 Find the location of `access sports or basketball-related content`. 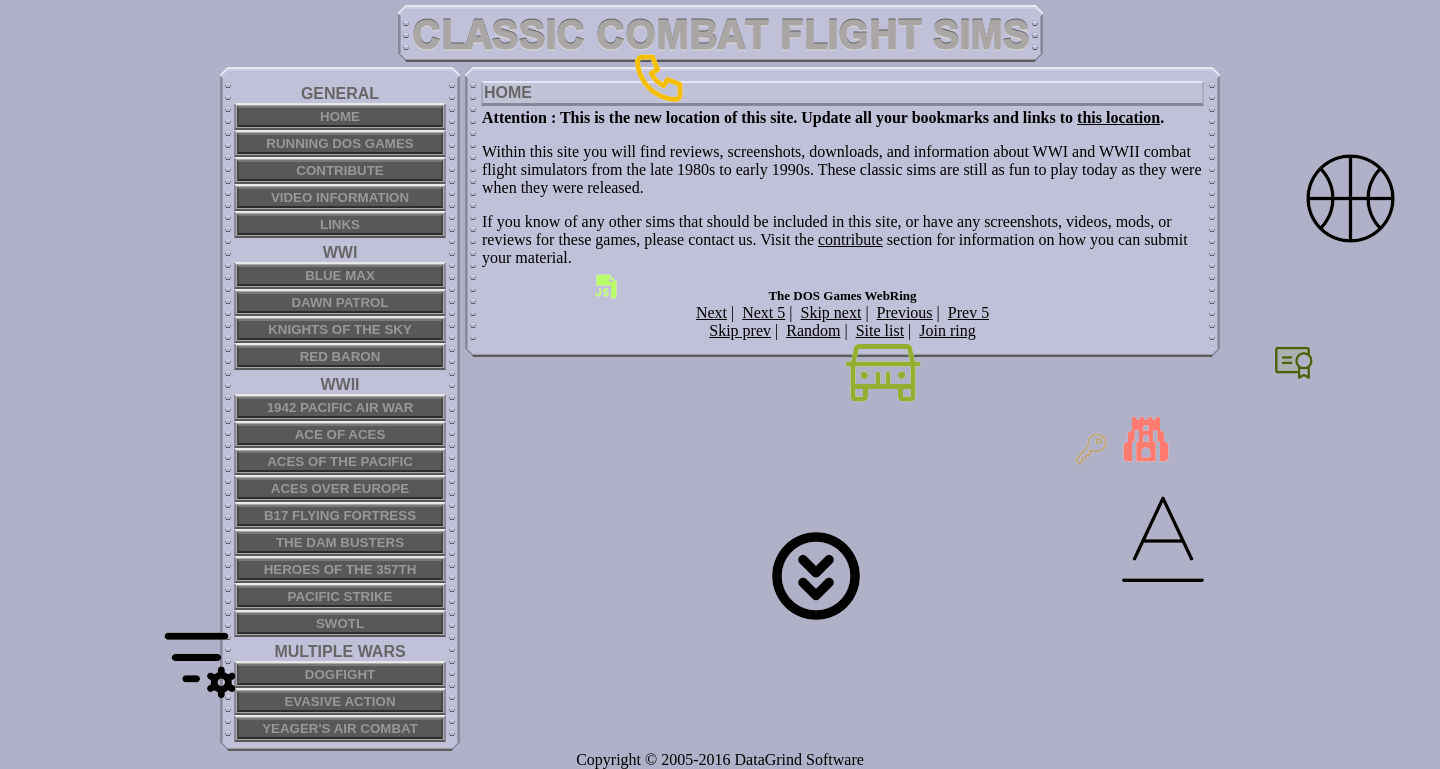

access sports or basketball-related content is located at coordinates (1350, 198).